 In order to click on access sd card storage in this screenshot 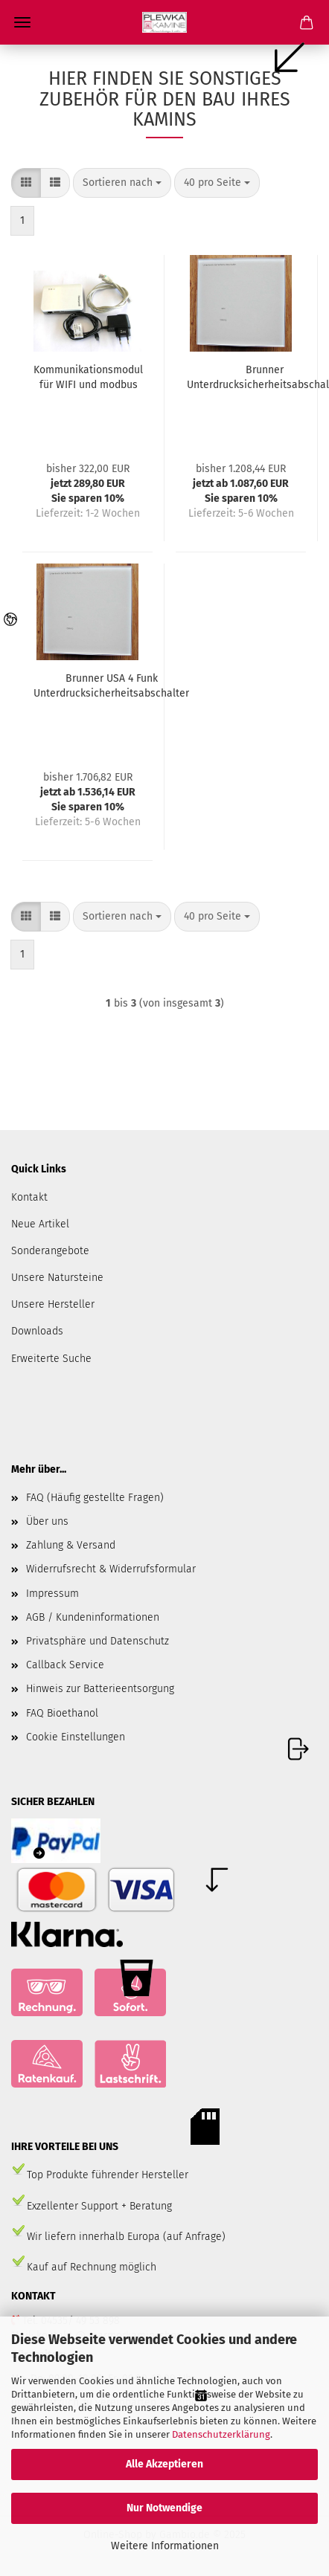, I will do `click(205, 2126)`.